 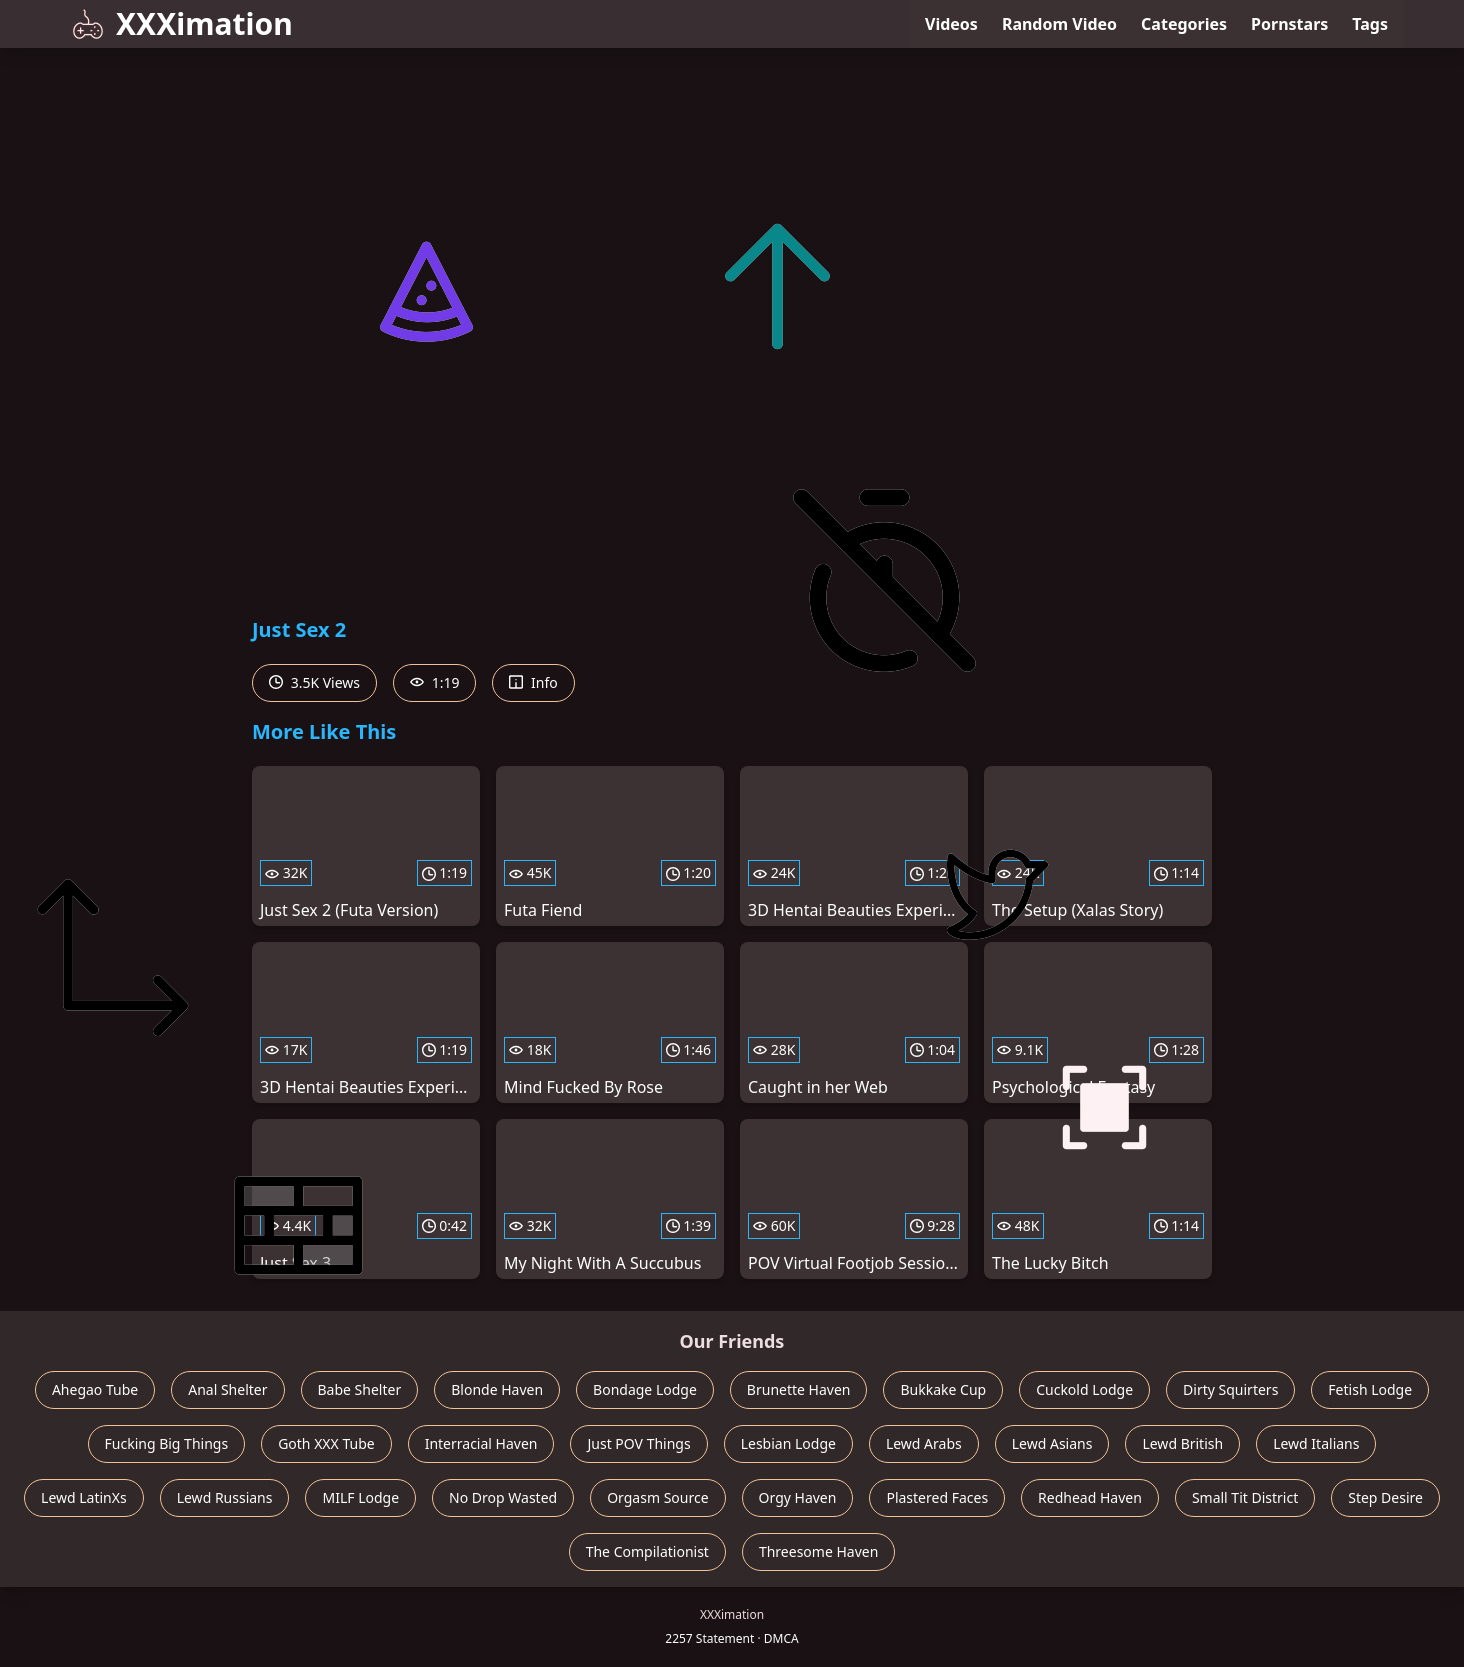 I want to click on scan a QR code or barcode, so click(x=1104, y=1107).